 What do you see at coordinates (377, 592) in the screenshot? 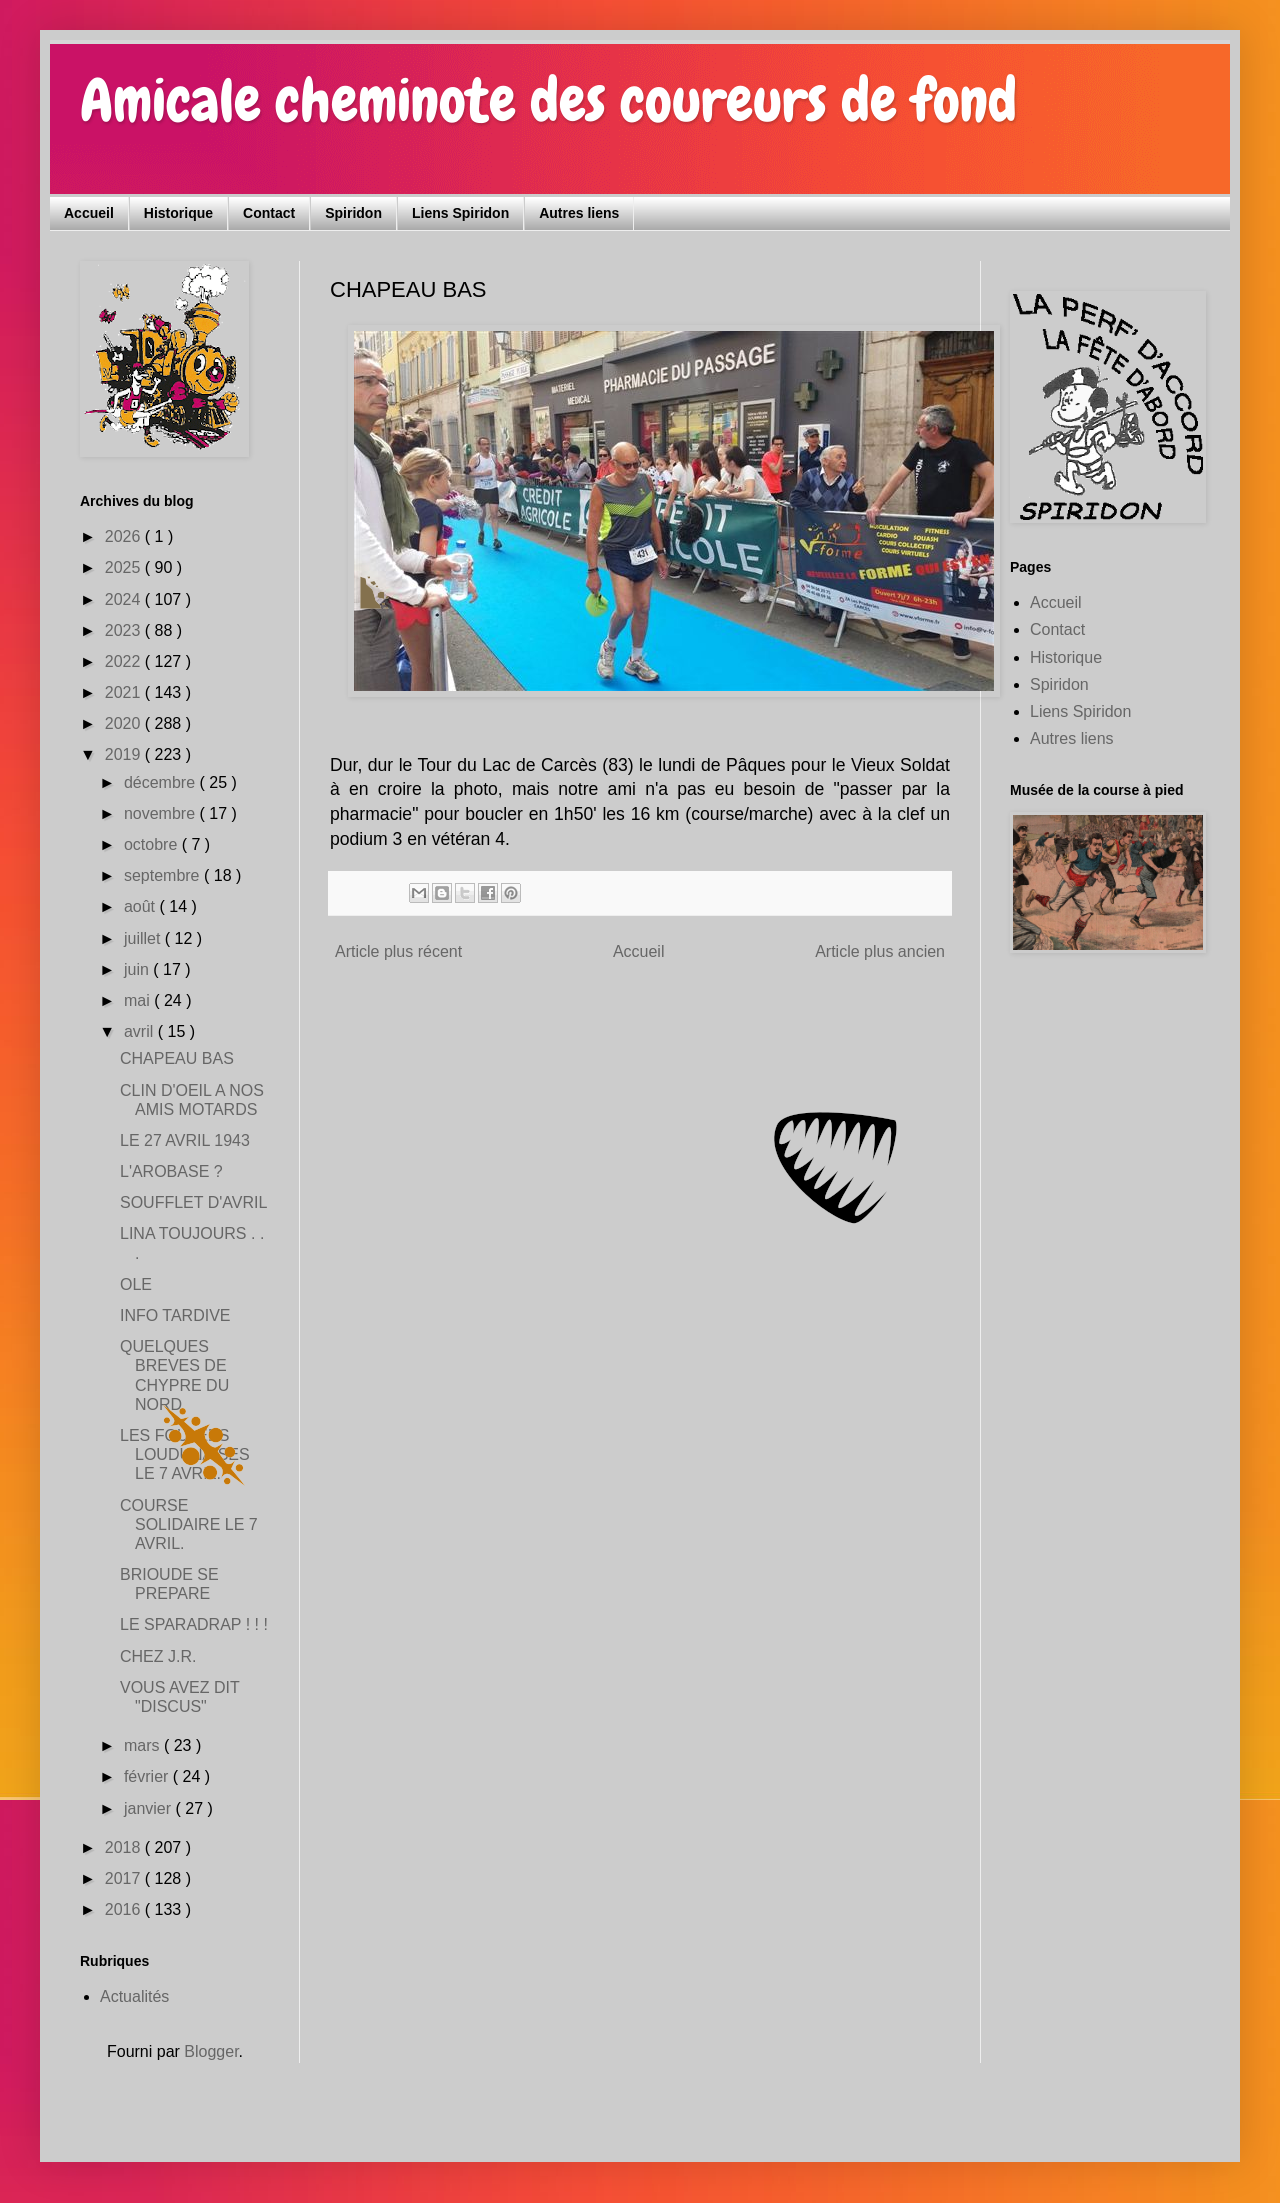
I see `warning: rockslide or falling rocks hazard ahead` at bounding box center [377, 592].